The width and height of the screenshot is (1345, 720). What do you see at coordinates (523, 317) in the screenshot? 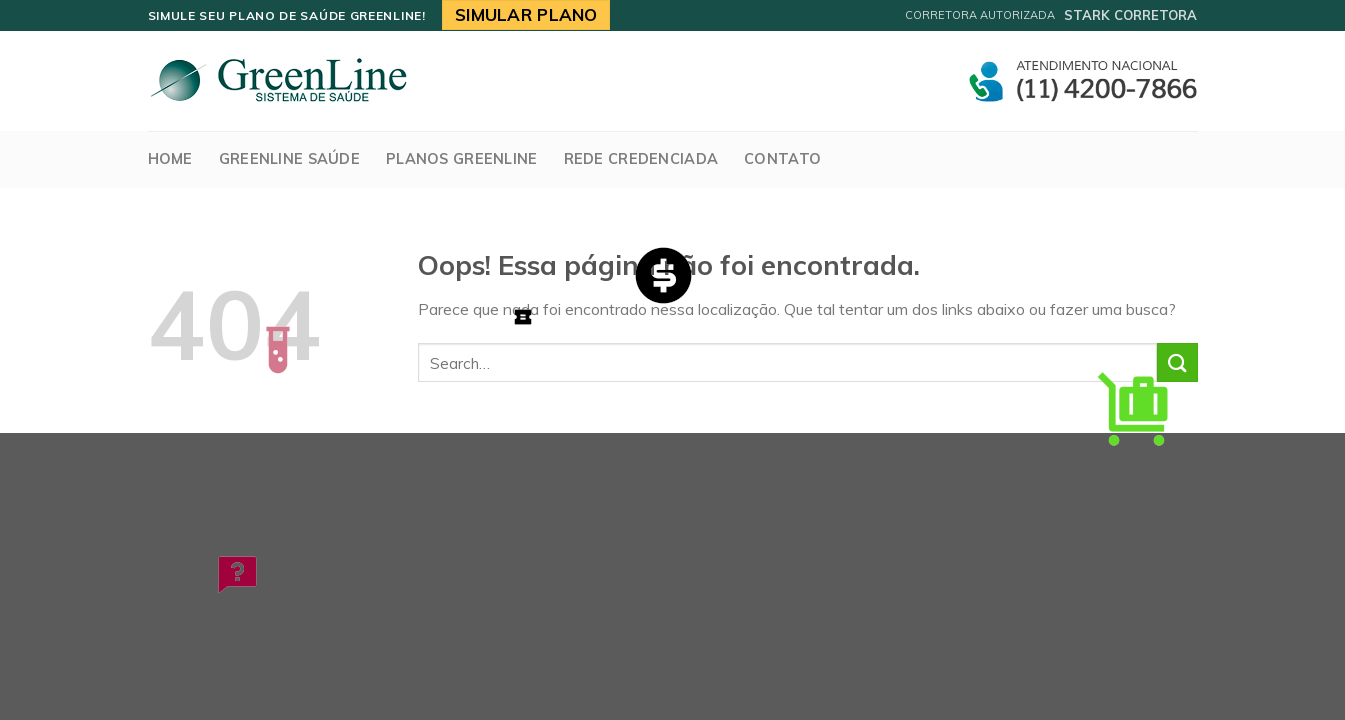
I see `view available coupons or discounts` at bounding box center [523, 317].